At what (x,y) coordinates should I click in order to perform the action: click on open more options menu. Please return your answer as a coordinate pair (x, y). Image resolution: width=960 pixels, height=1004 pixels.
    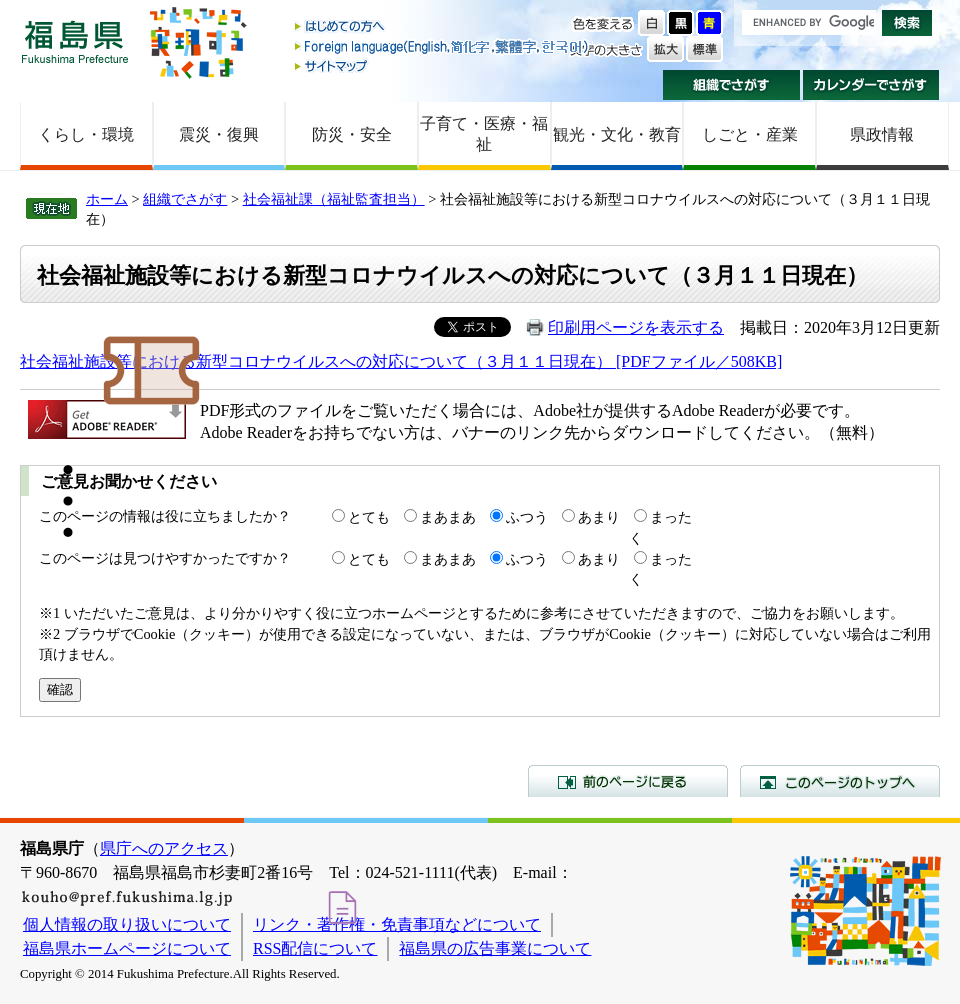
    Looking at the image, I should click on (68, 501).